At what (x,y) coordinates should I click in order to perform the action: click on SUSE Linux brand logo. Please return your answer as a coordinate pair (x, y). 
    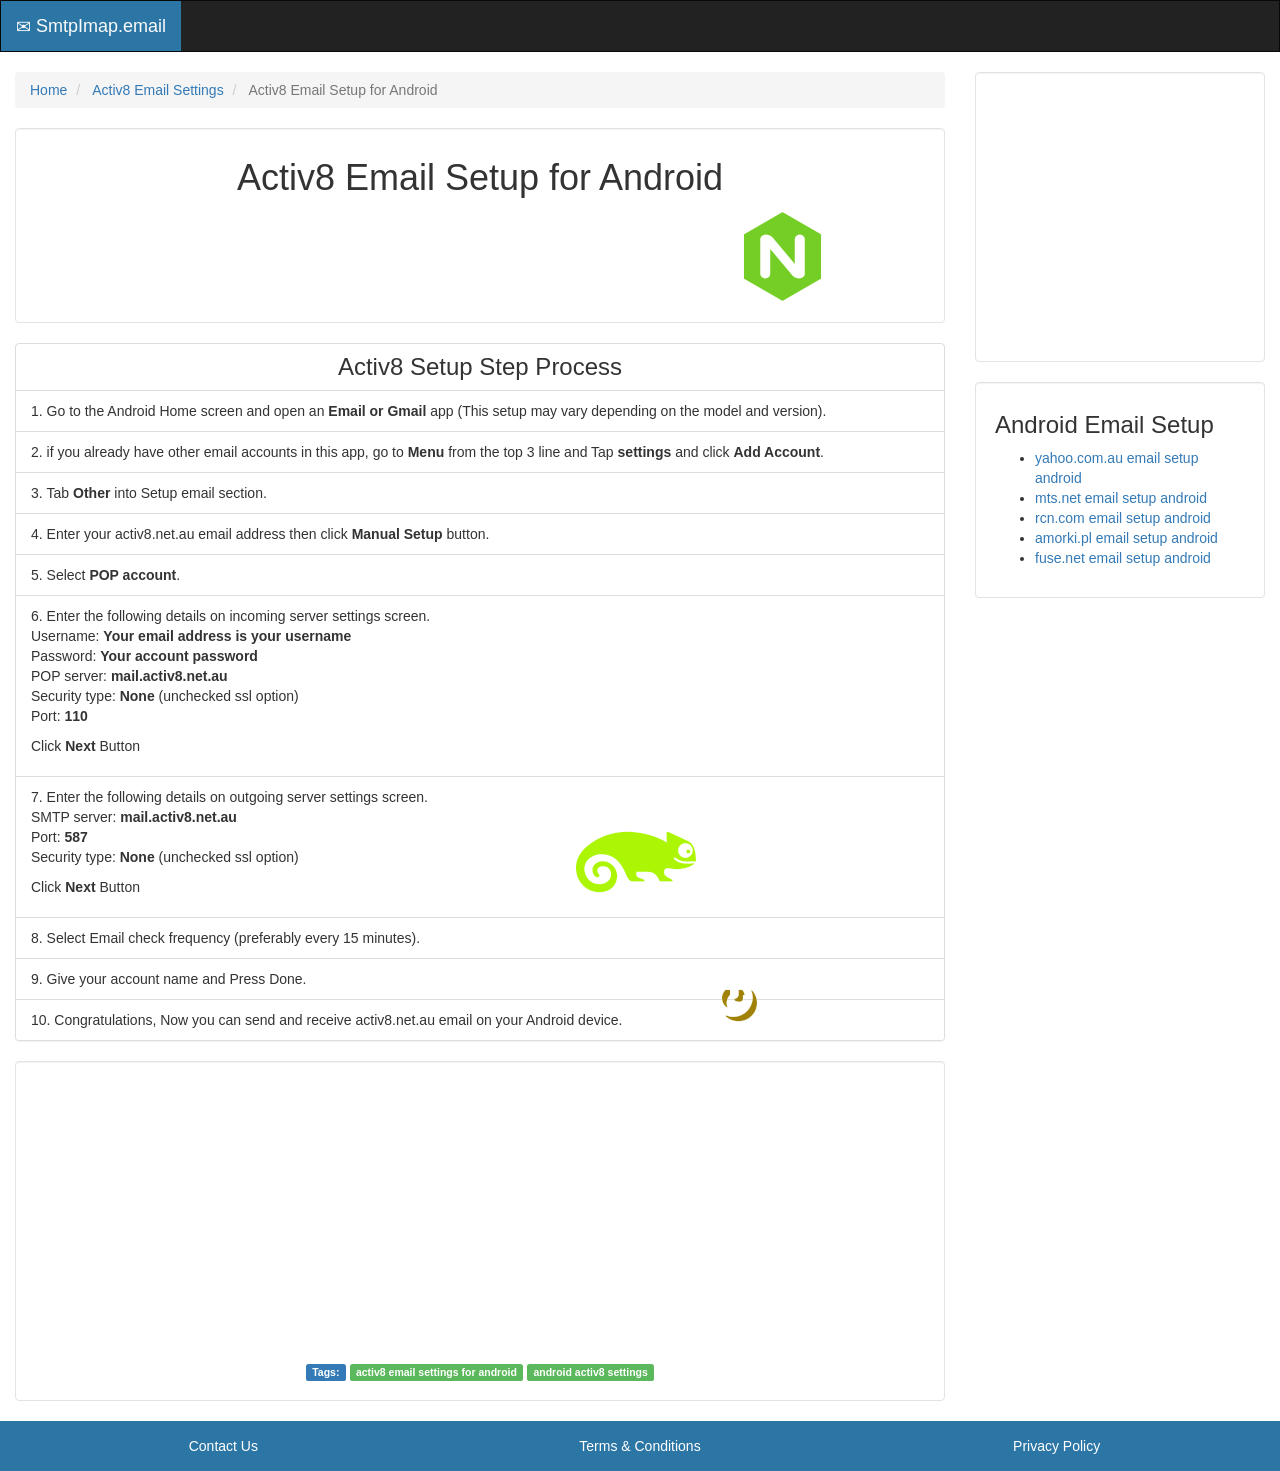
    Looking at the image, I should click on (636, 862).